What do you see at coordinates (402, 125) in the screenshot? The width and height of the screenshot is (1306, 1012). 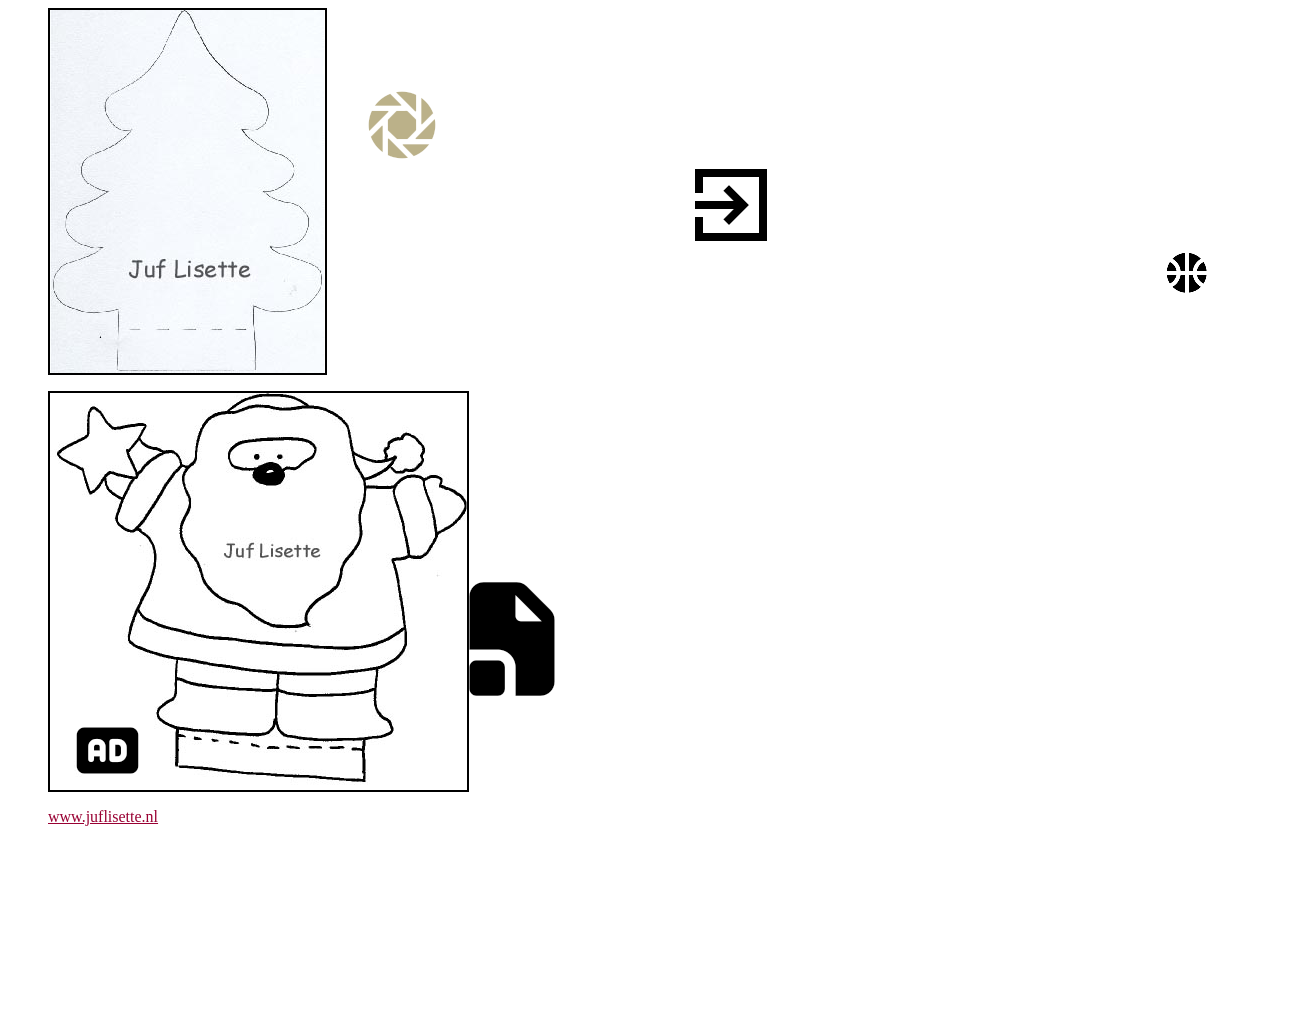 I see `adjust camera aperture settings` at bounding box center [402, 125].